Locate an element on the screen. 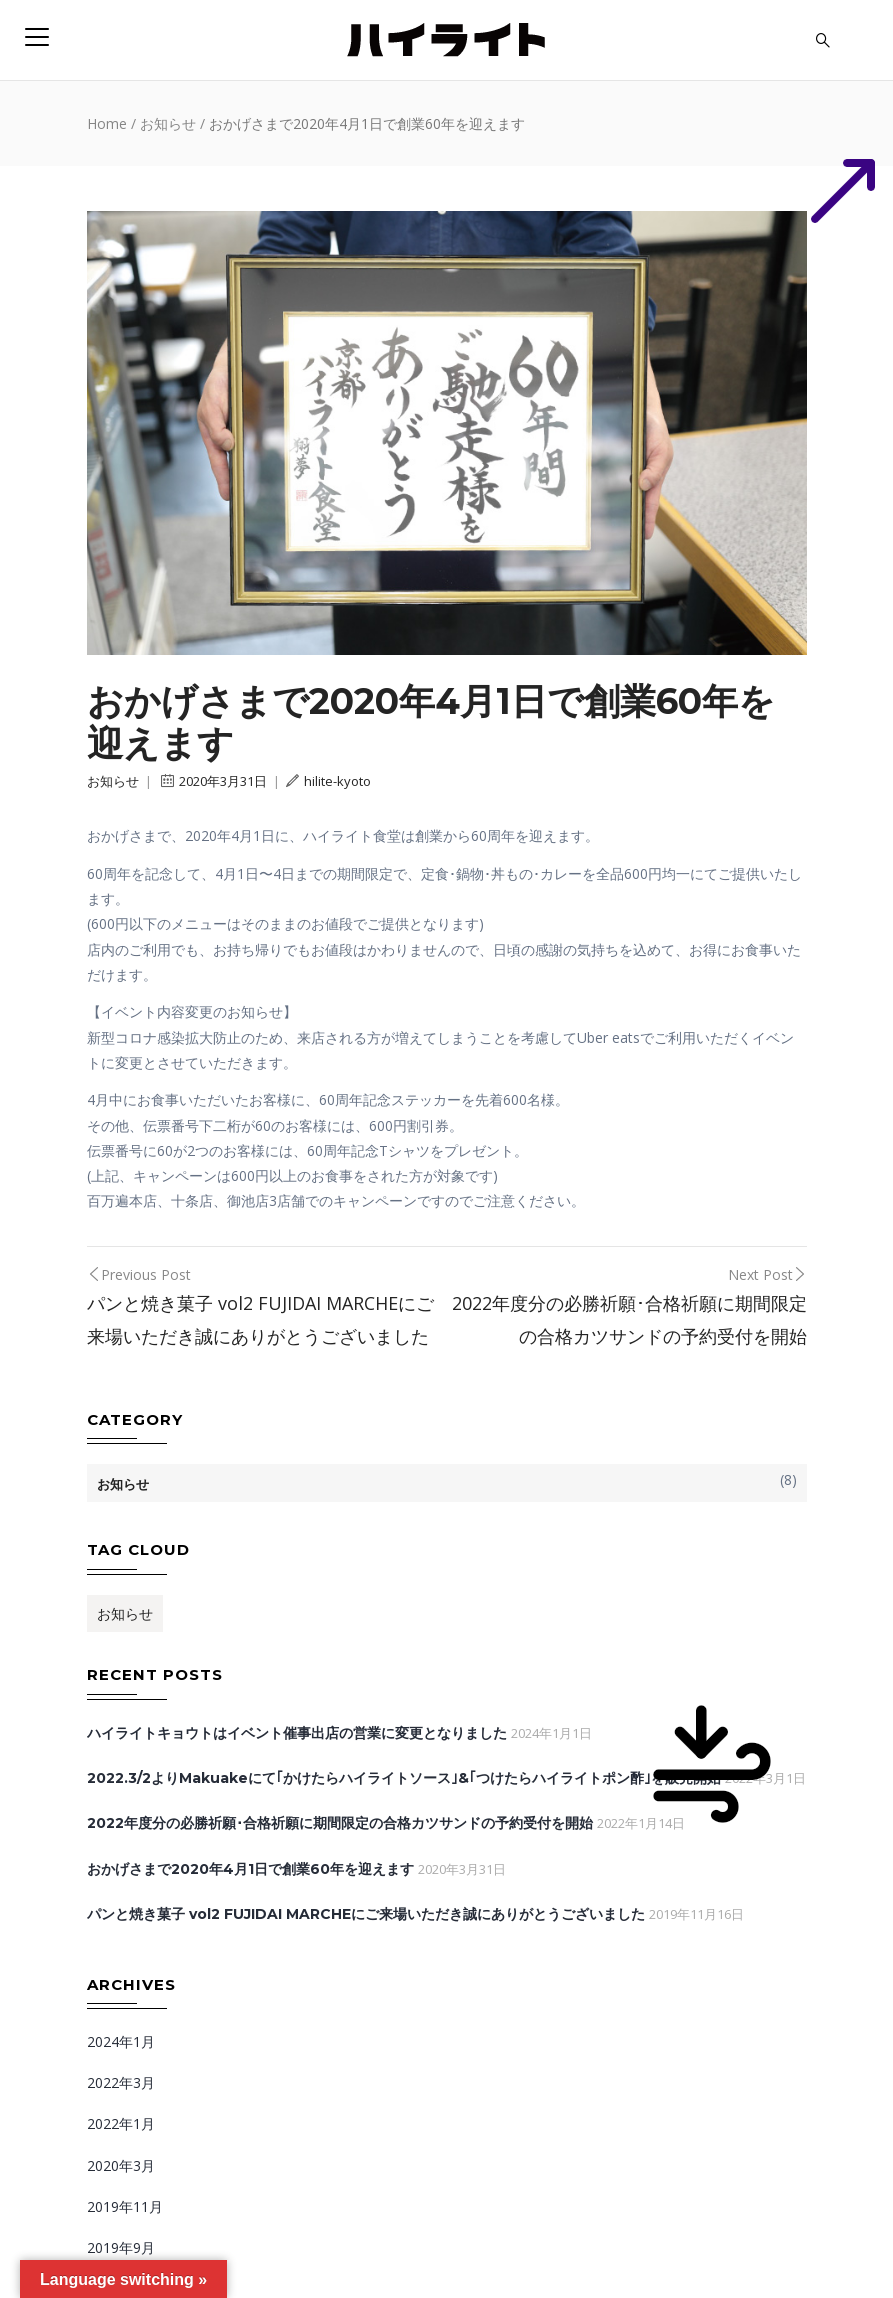 The image size is (893, 2298). indicates wind direction moving downward is located at coordinates (712, 1764).